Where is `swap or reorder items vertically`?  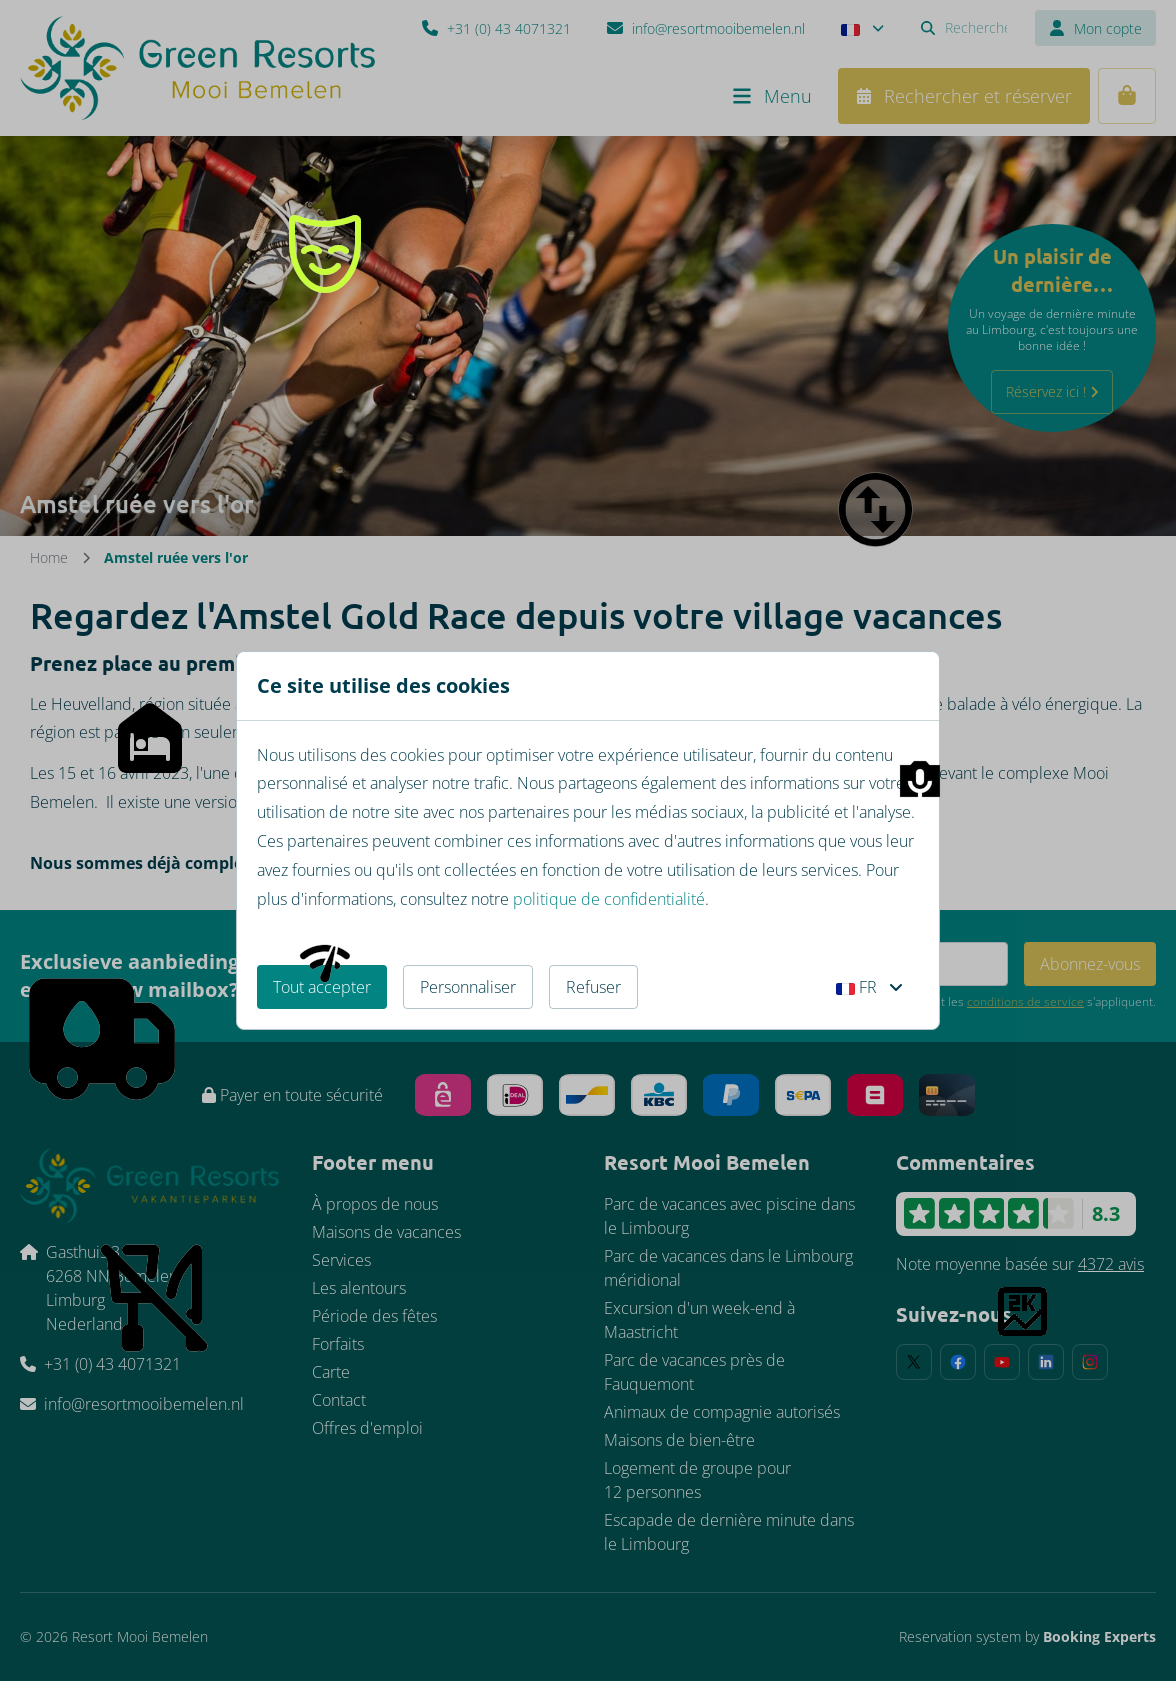 swap or reorder items vertically is located at coordinates (875, 509).